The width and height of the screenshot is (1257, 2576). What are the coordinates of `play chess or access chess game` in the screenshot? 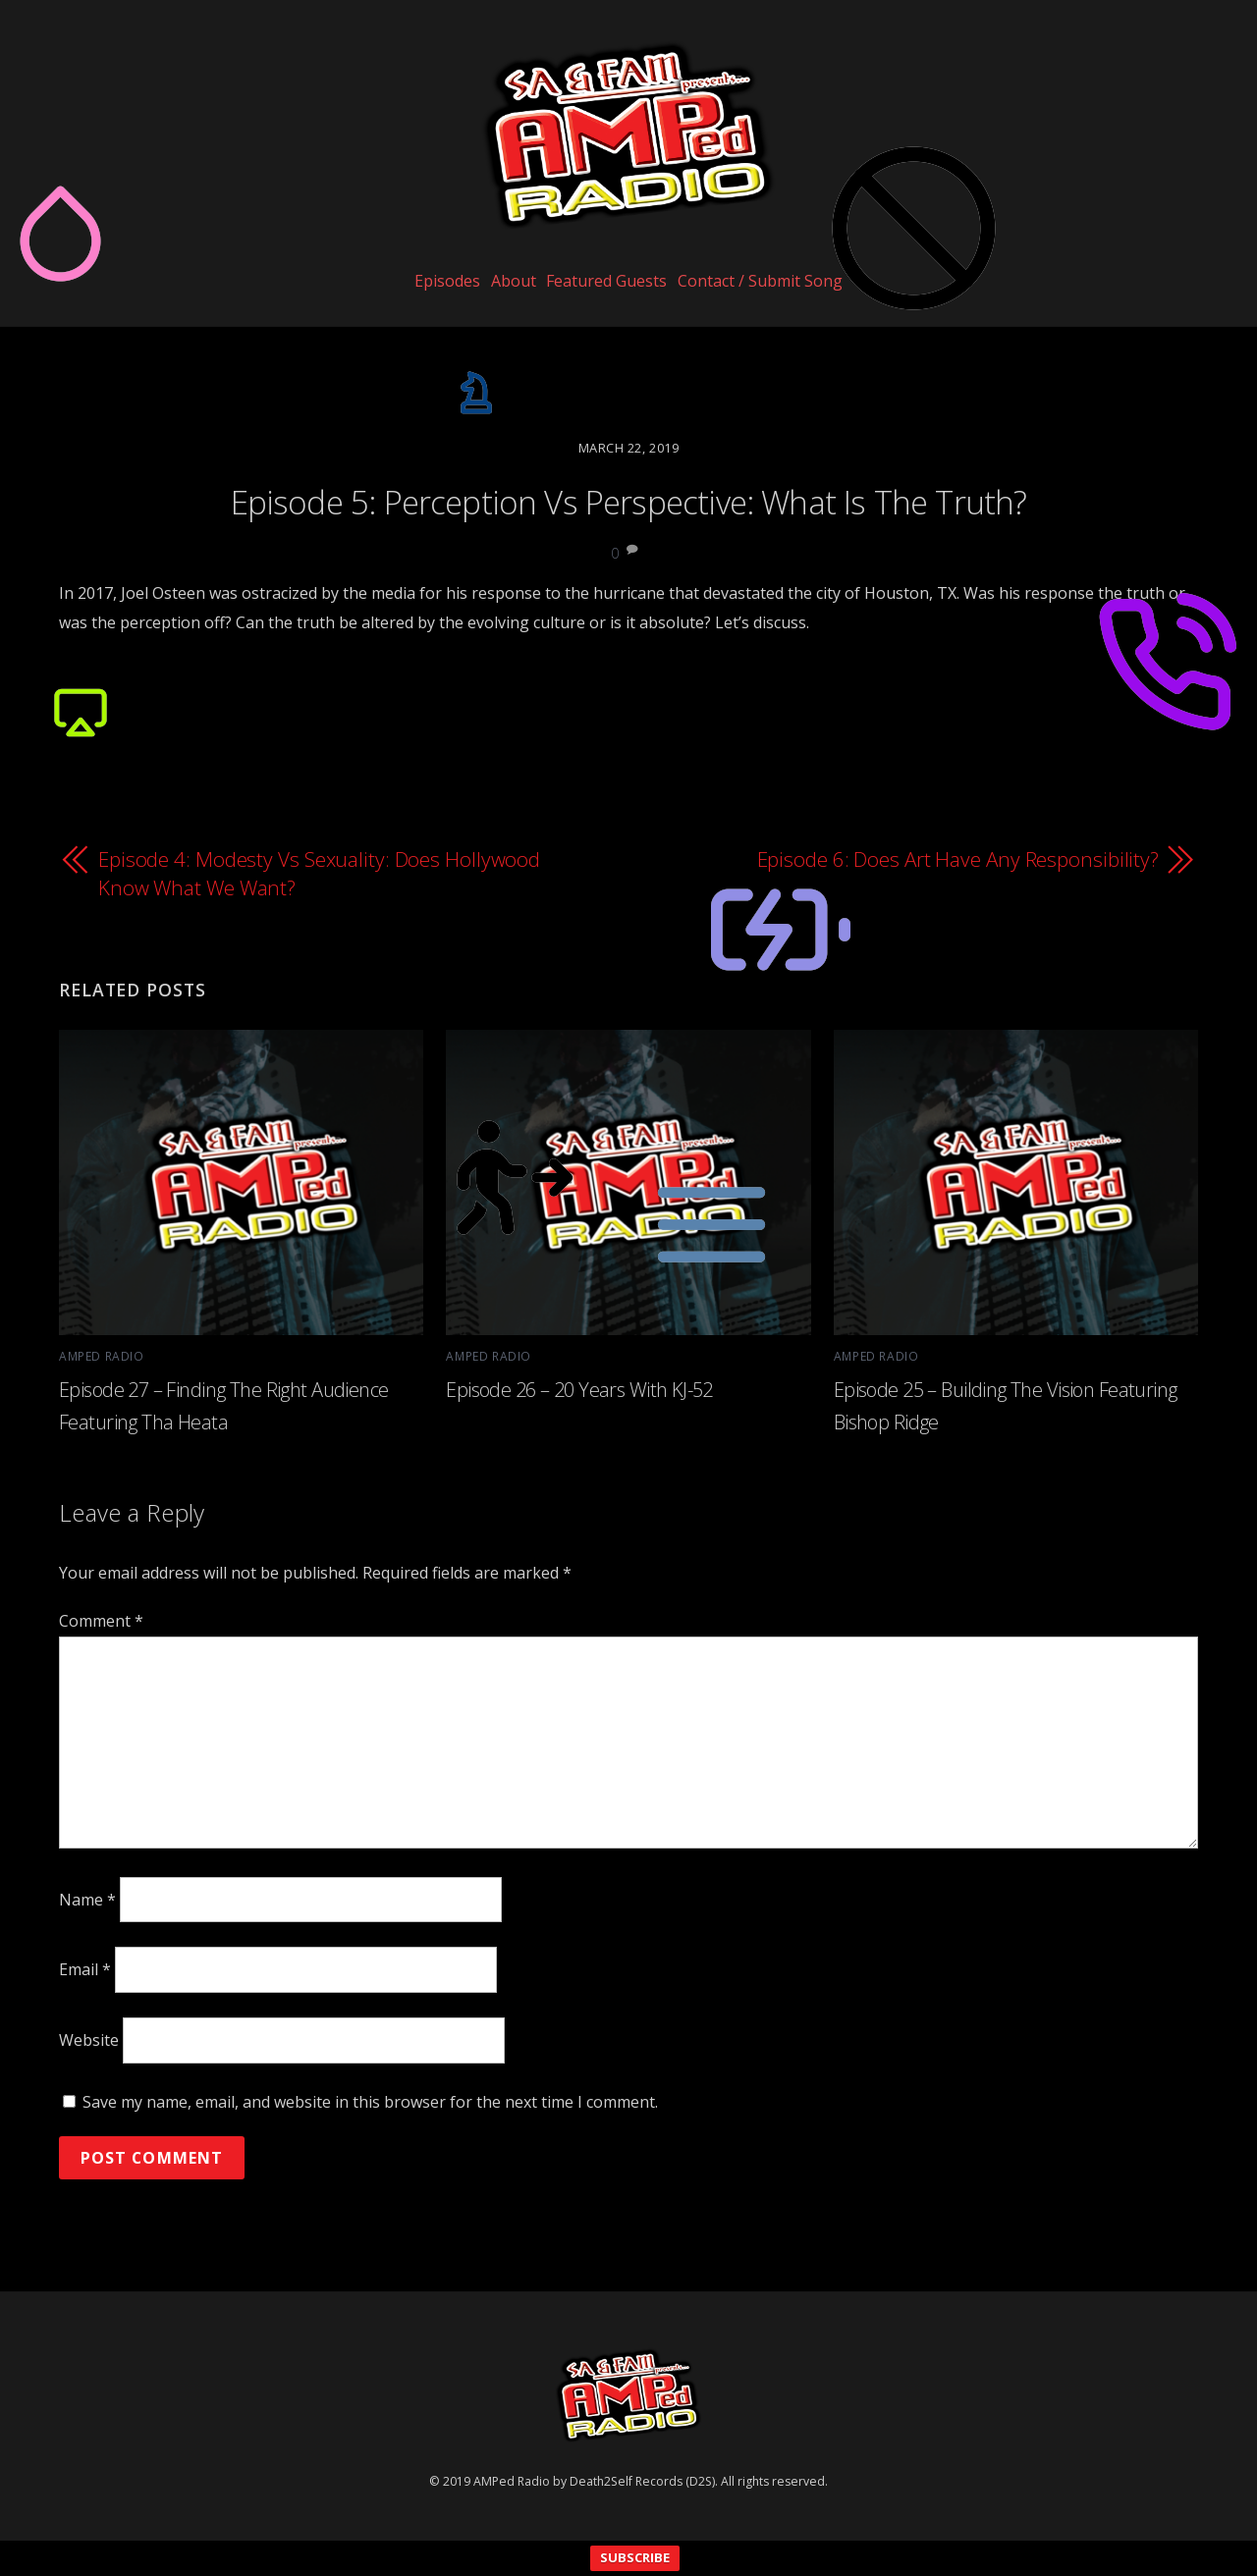 It's located at (476, 394).